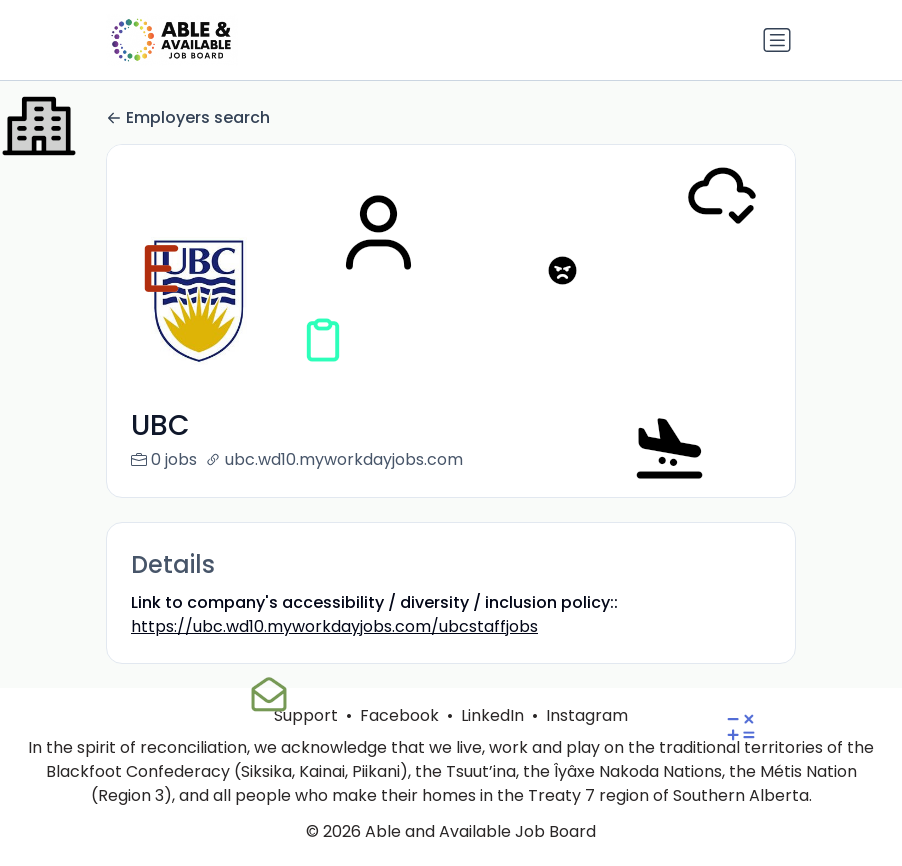 This screenshot has height=866, width=902. What do you see at coordinates (269, 696) in the screenshot?
I see `view an opened or read email` at bounding box center [269, 696].